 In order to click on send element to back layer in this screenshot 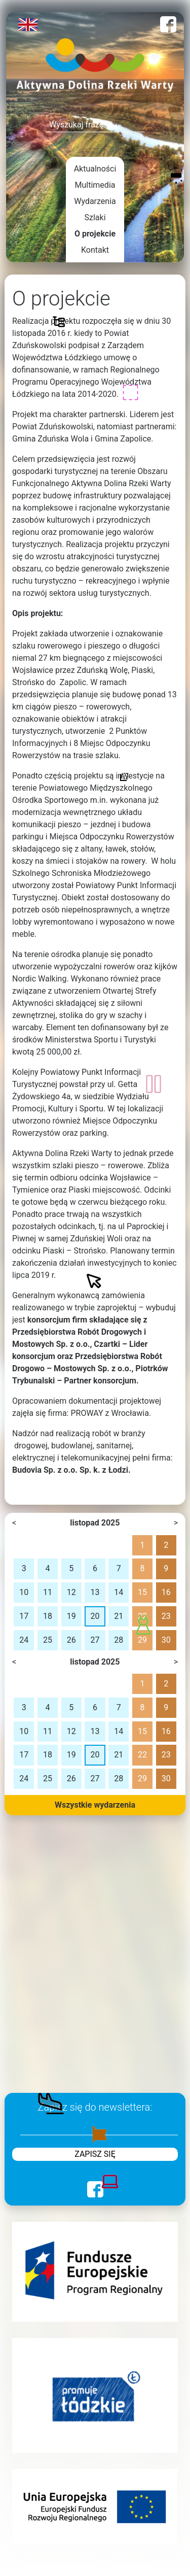, I will do `click(124, 777)`.